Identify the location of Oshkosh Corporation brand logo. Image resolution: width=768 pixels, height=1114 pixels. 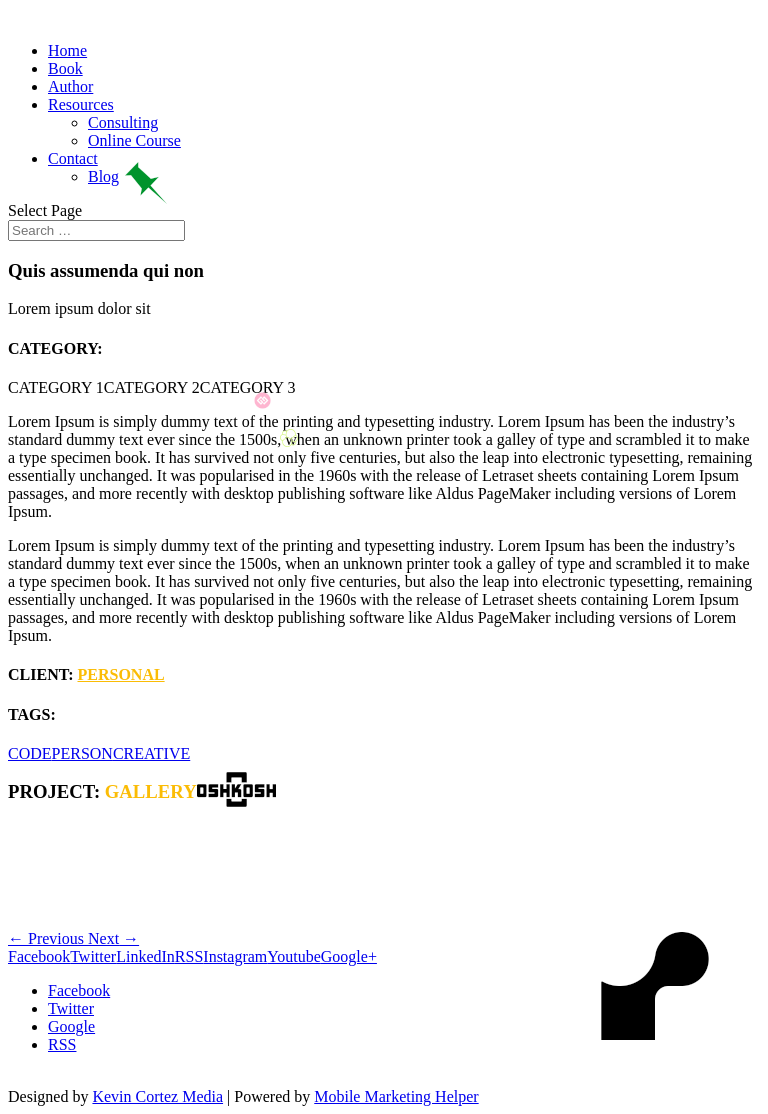
(236, 789).